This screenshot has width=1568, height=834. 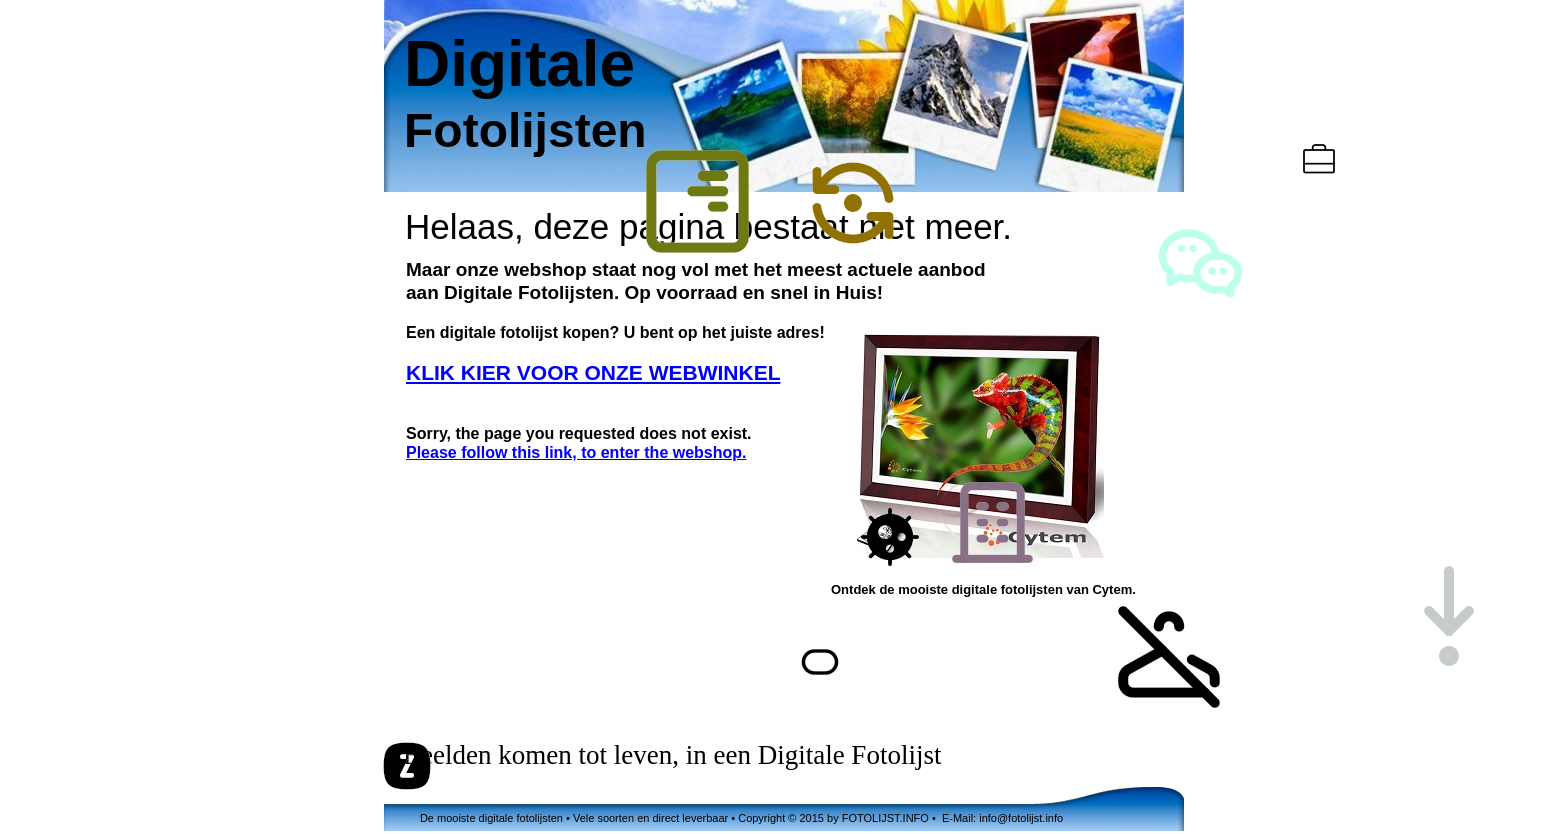 I want to click on app icon for a service or brand starting with "Z", so click(x=407, y=766).